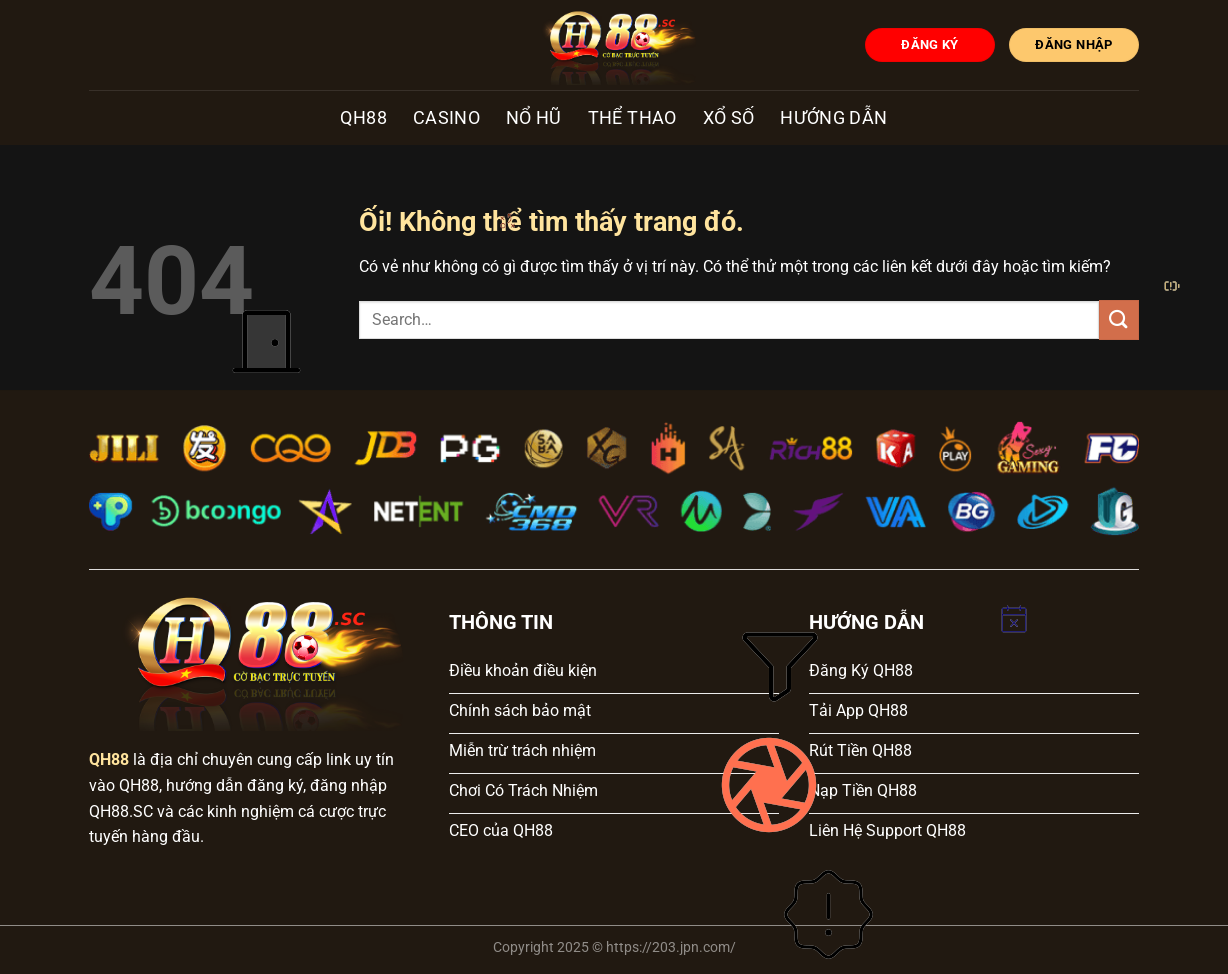  What do you see at coordinates (266, 341) in the screenshot?
I see `exit or log out of the application` at bounding box center [266, 341].